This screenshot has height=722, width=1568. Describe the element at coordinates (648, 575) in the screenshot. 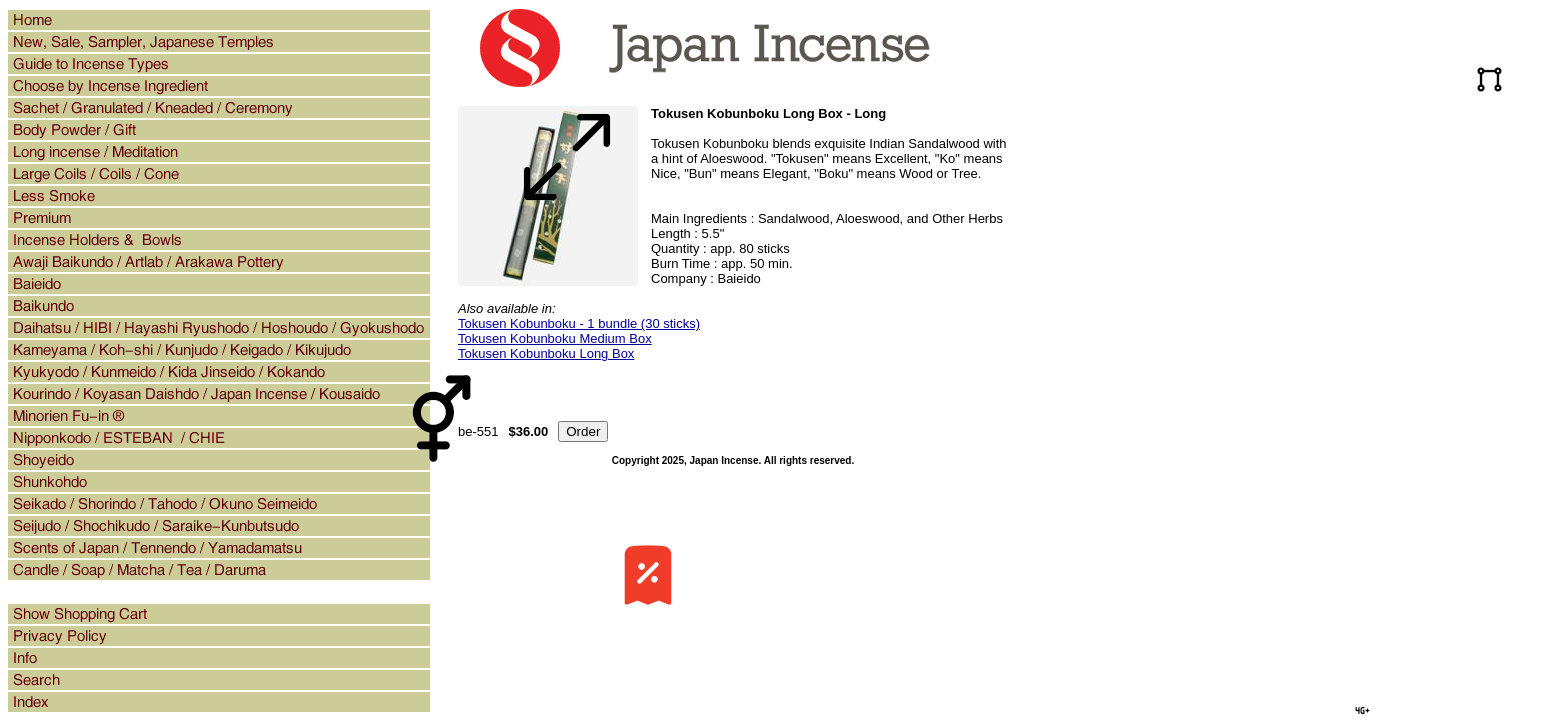

I see `view discount or coupon details` at that location.